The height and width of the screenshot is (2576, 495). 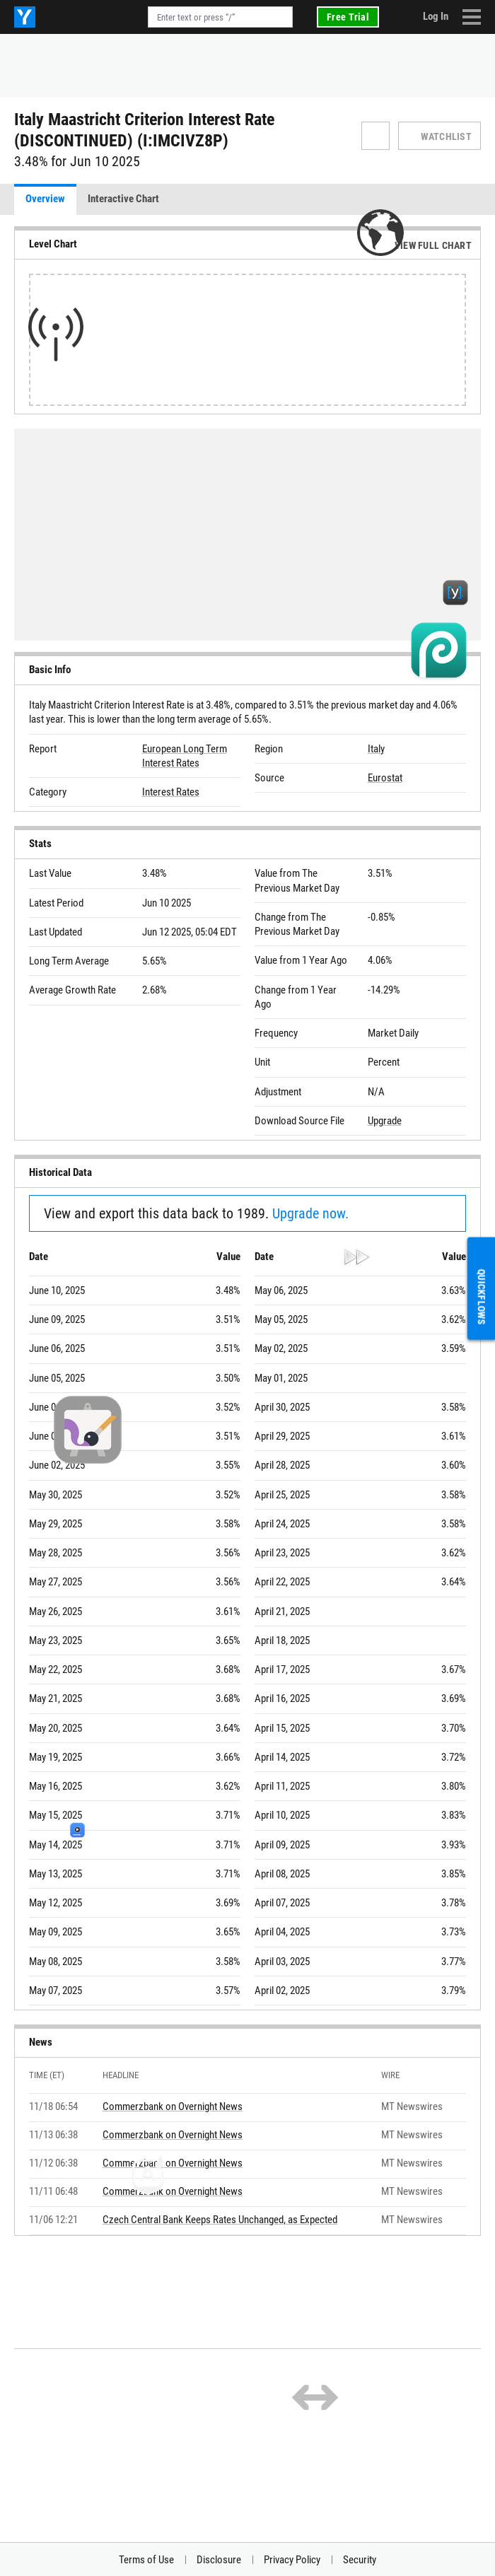 I want to click on create or design a new software project, so click(x=88, y=1430).